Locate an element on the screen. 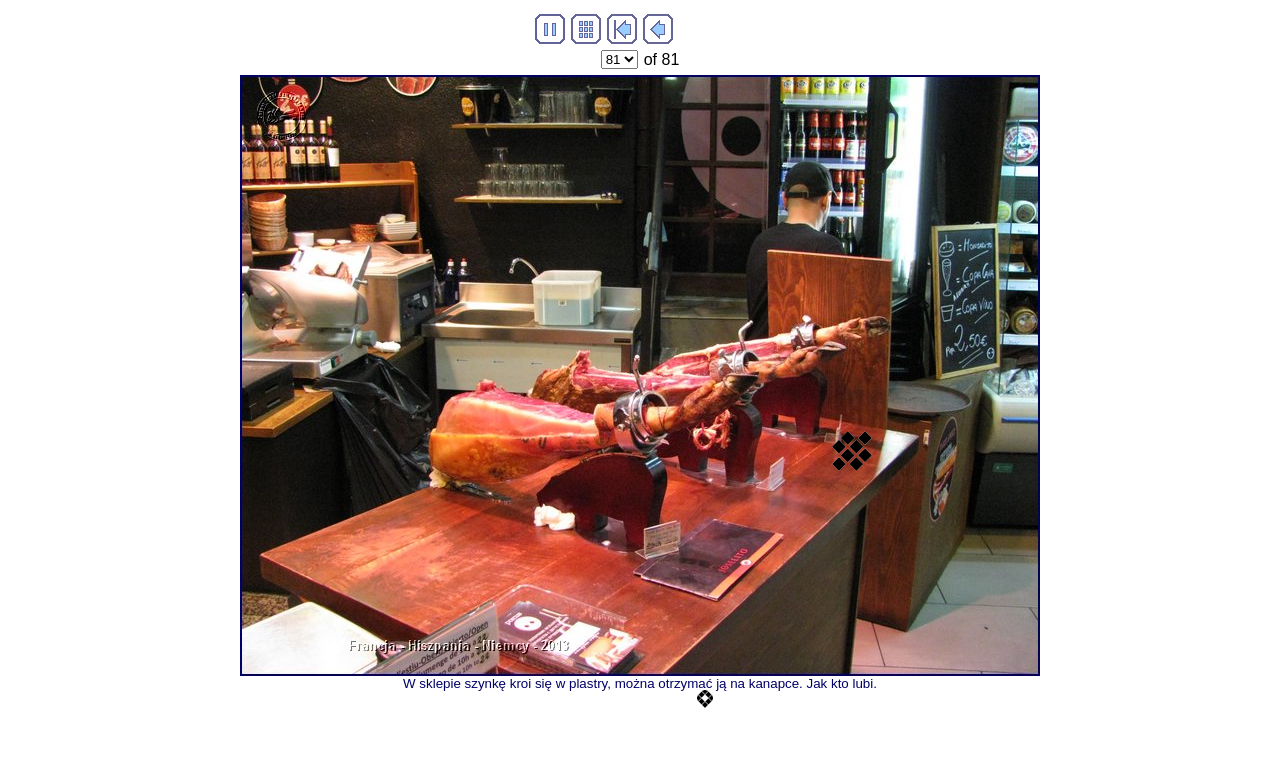 This screenshot has width=1280, height=759. mingw-w64 compiler toolchain logo is located at coordinates (852, 451).